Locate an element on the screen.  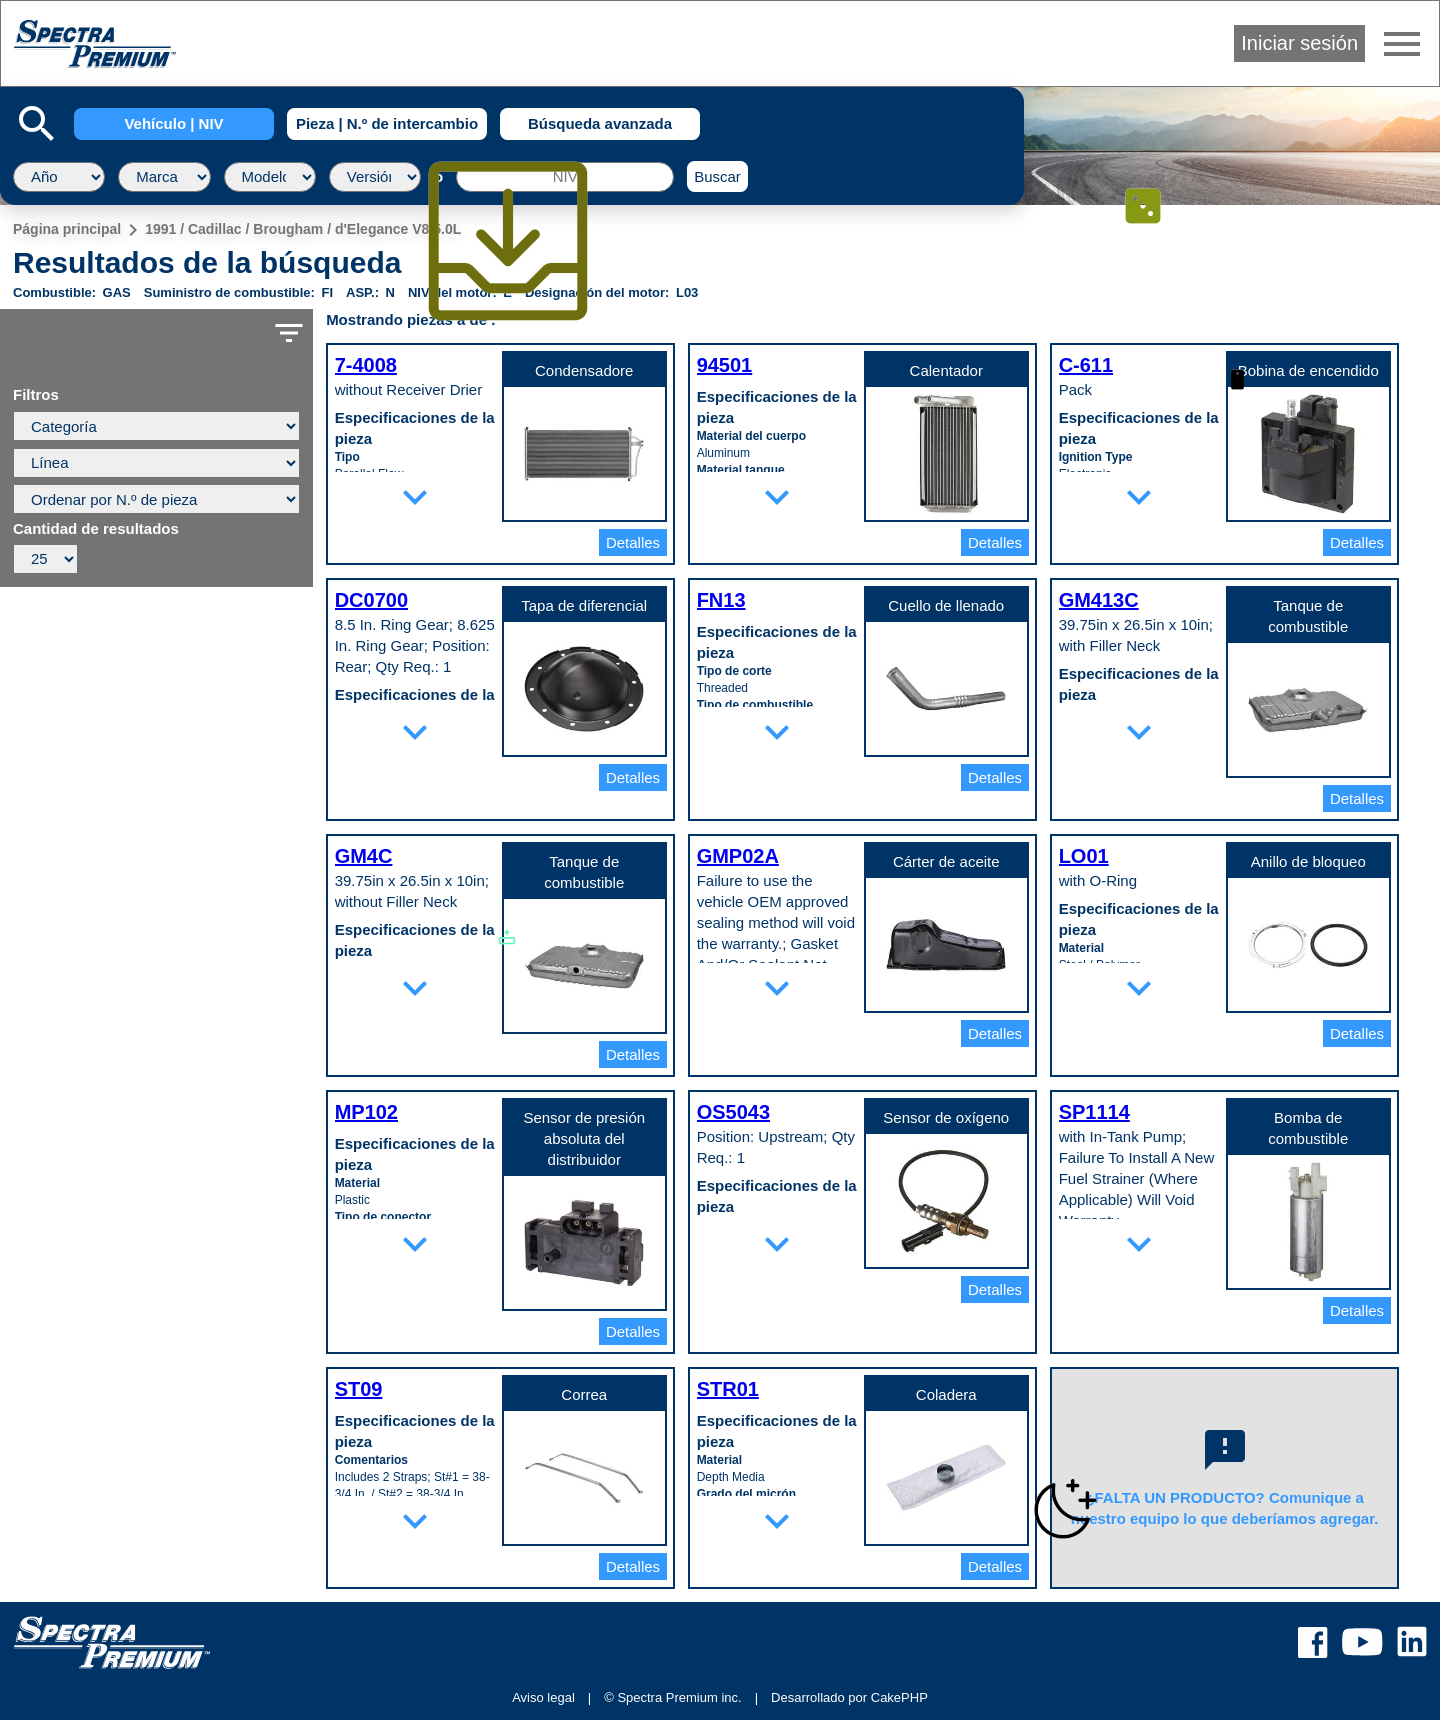
access device camera from mobile is located at coordinates (1237, 379).